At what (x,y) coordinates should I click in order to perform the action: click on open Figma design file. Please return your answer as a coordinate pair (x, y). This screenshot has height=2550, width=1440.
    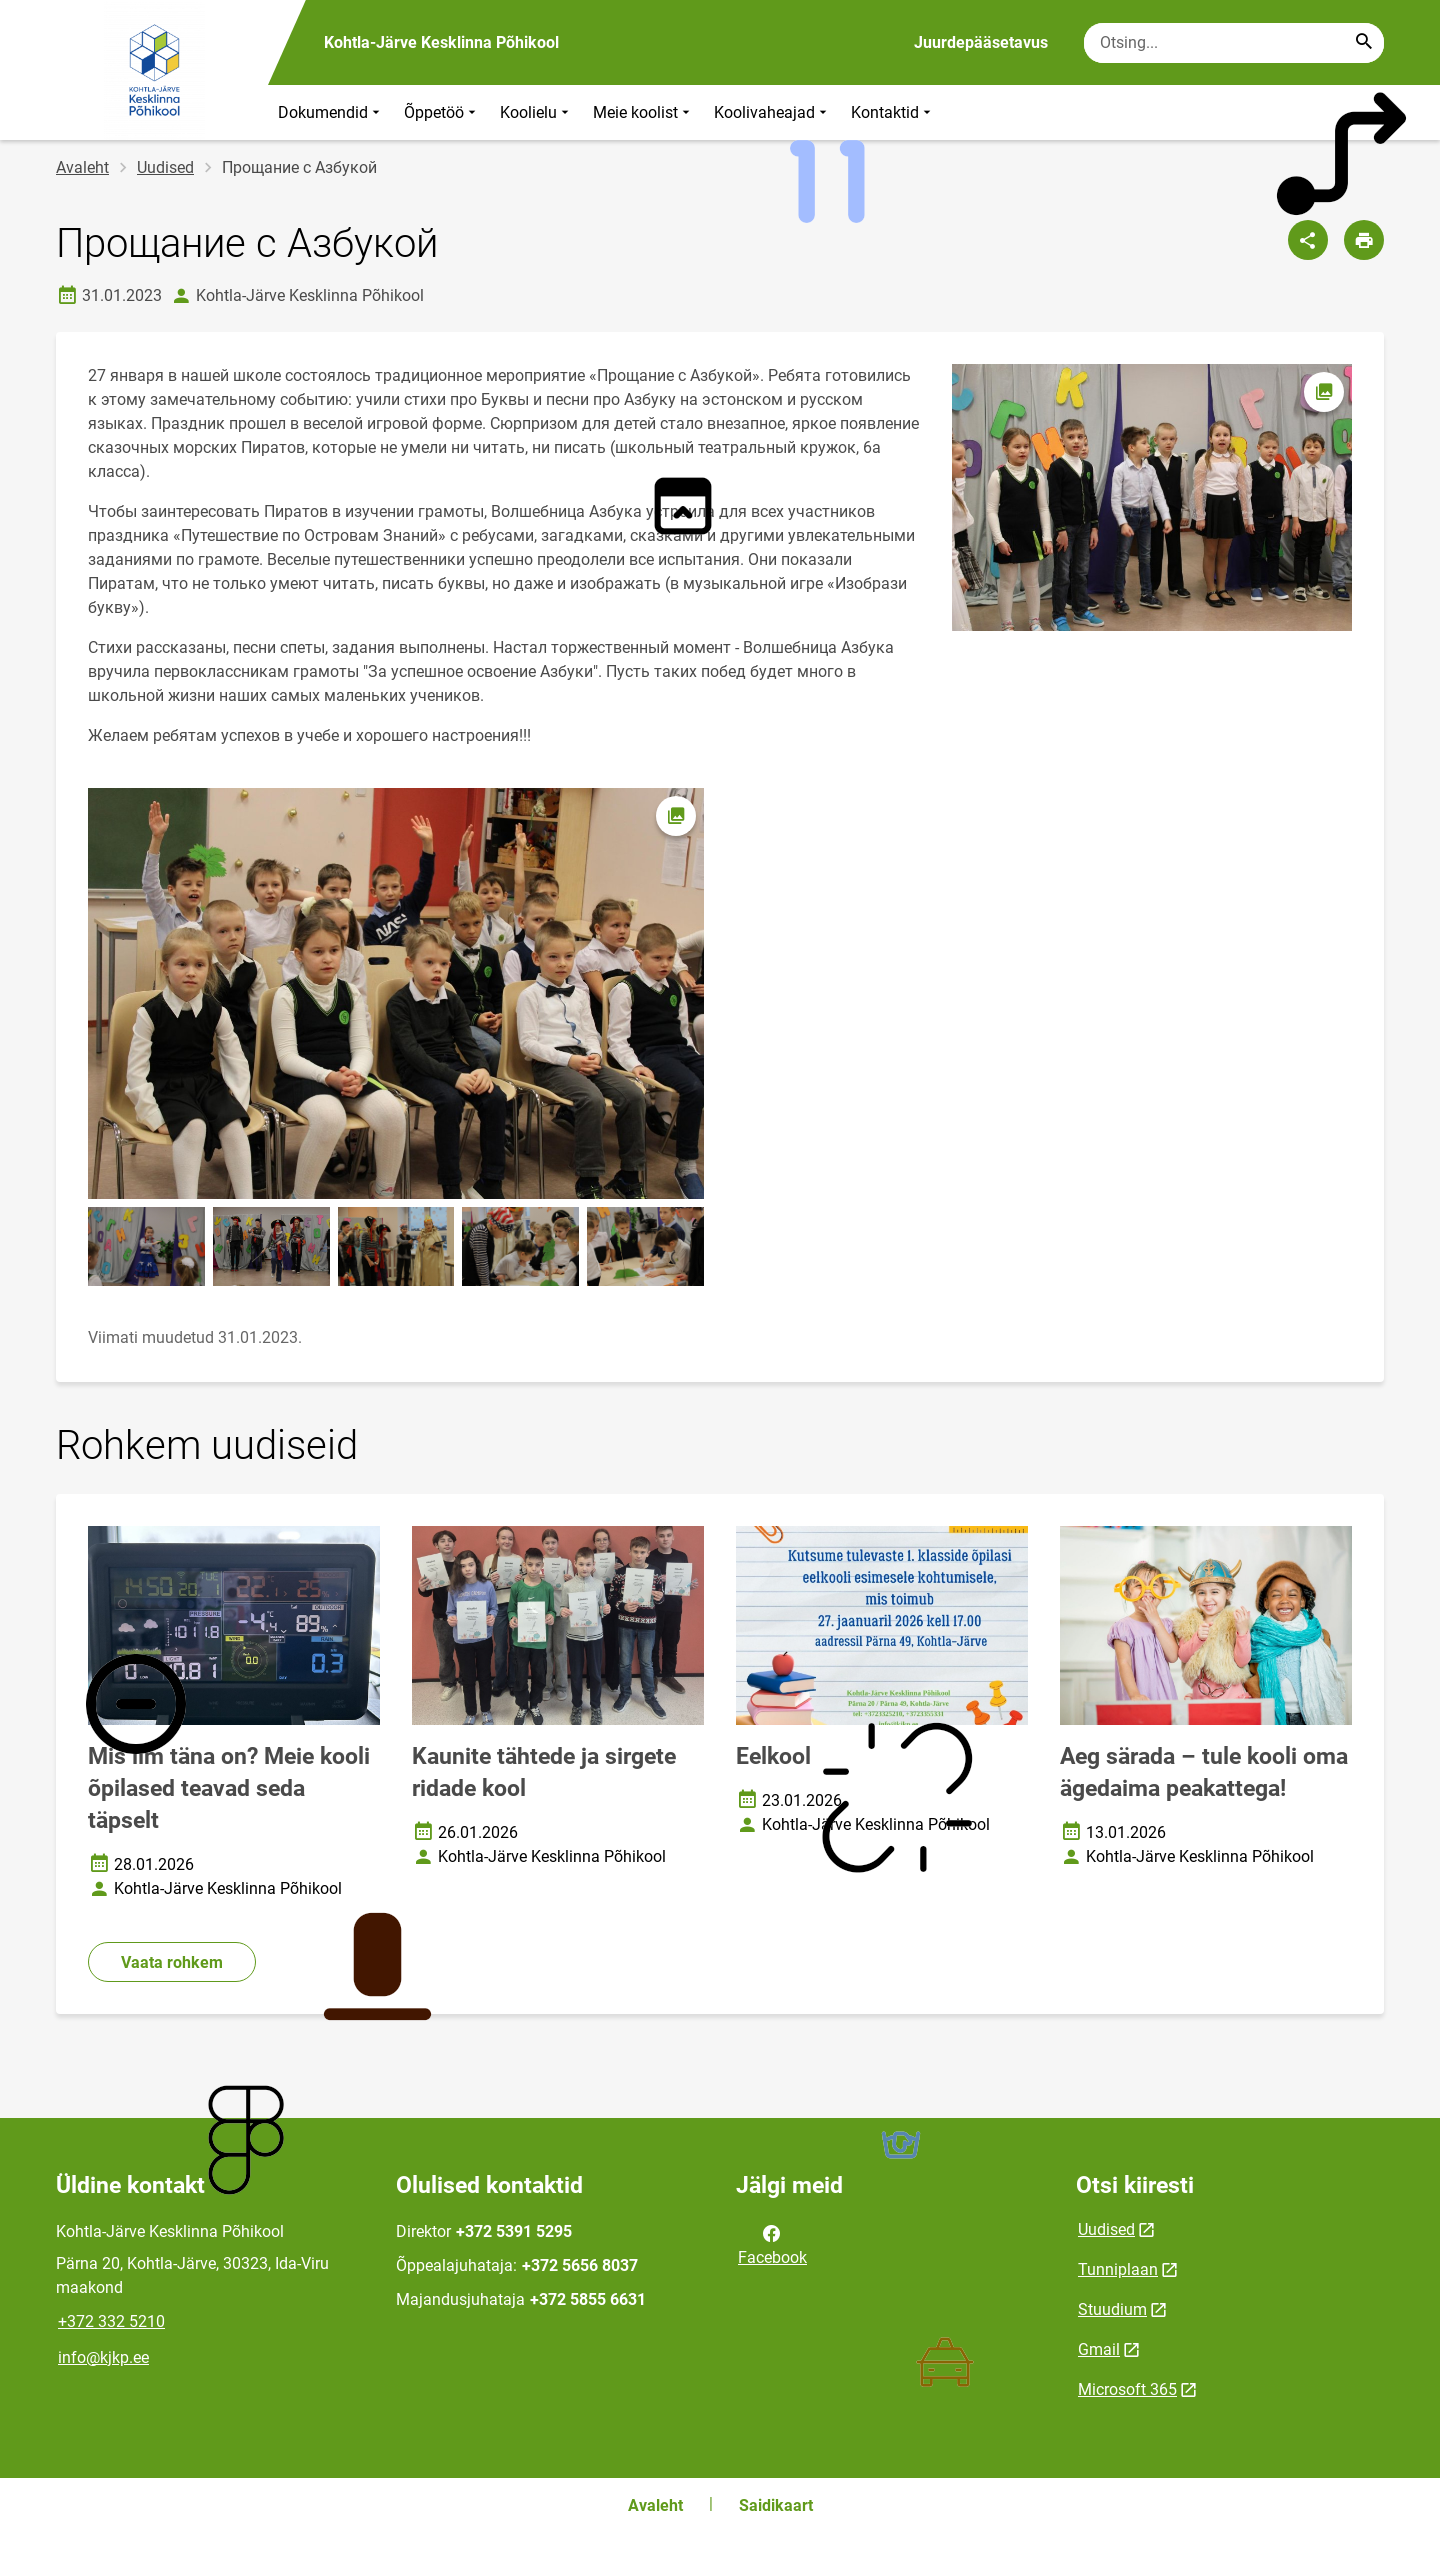
    Looking at the image, I should click on (244, 2138).